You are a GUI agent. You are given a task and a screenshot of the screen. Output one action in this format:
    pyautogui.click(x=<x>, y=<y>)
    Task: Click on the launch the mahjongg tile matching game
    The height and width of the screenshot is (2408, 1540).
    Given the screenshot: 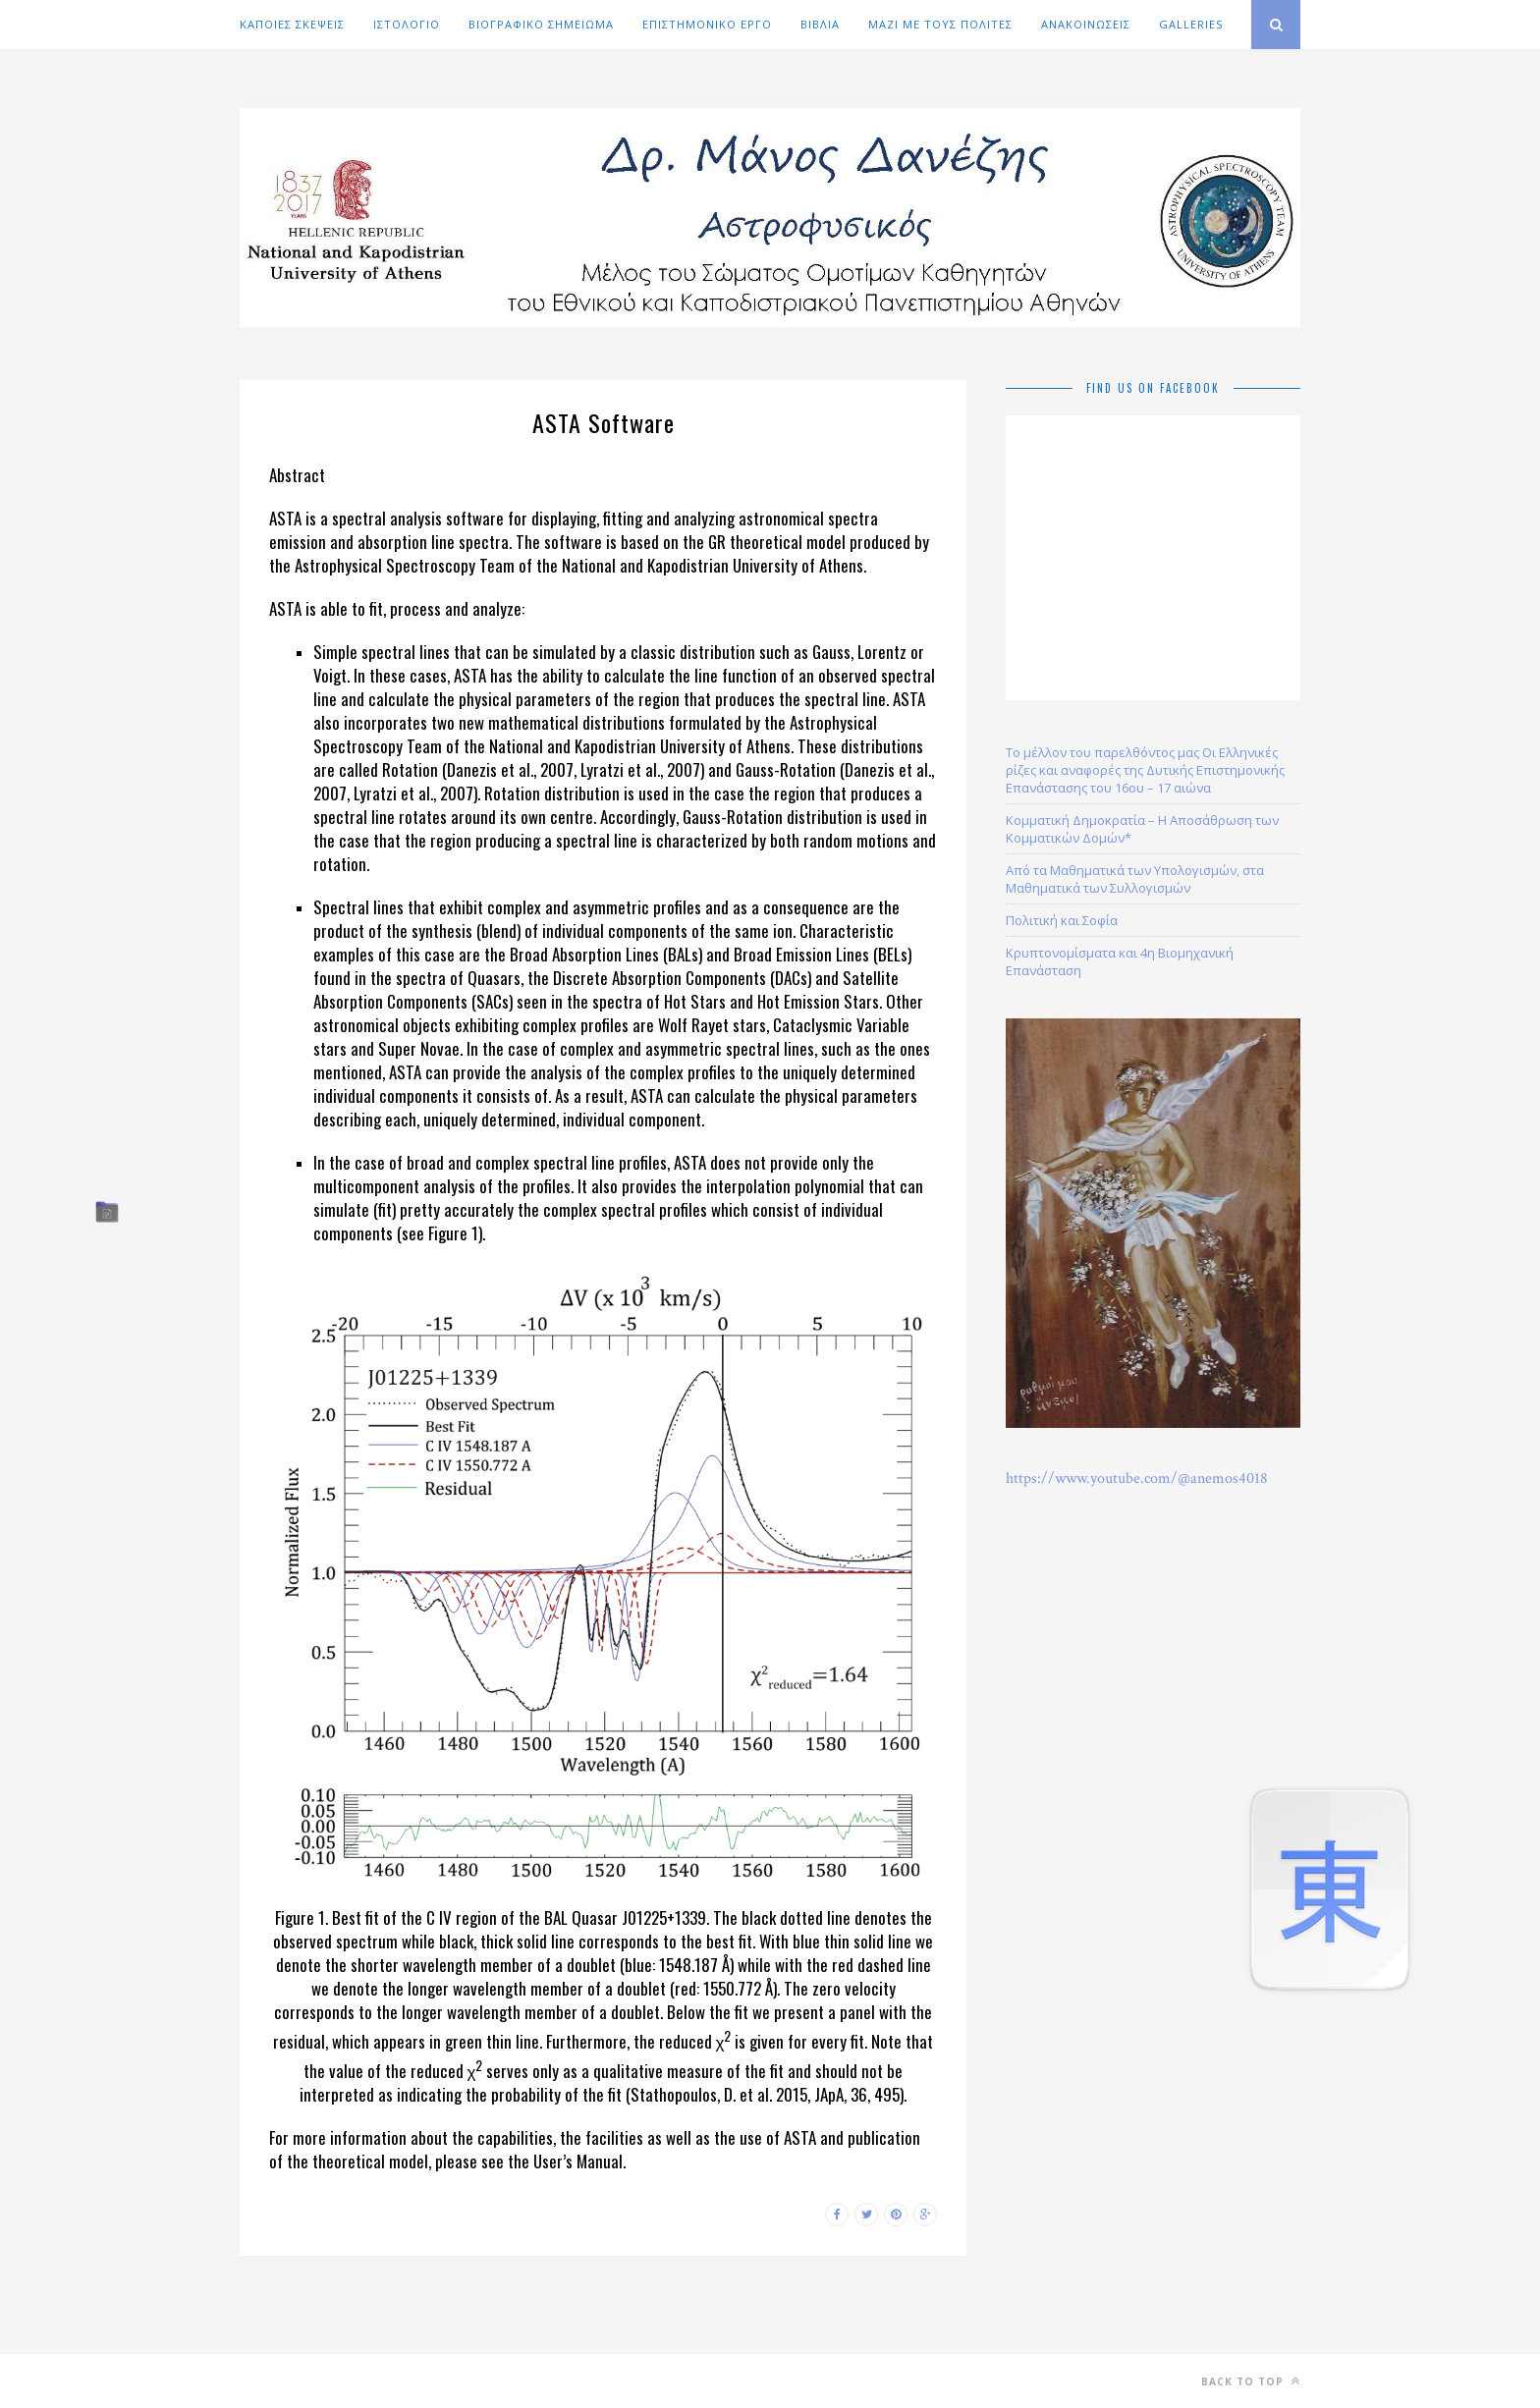 What is the action you would take?
    pyautogui.click(x=1330, y=1889)
    